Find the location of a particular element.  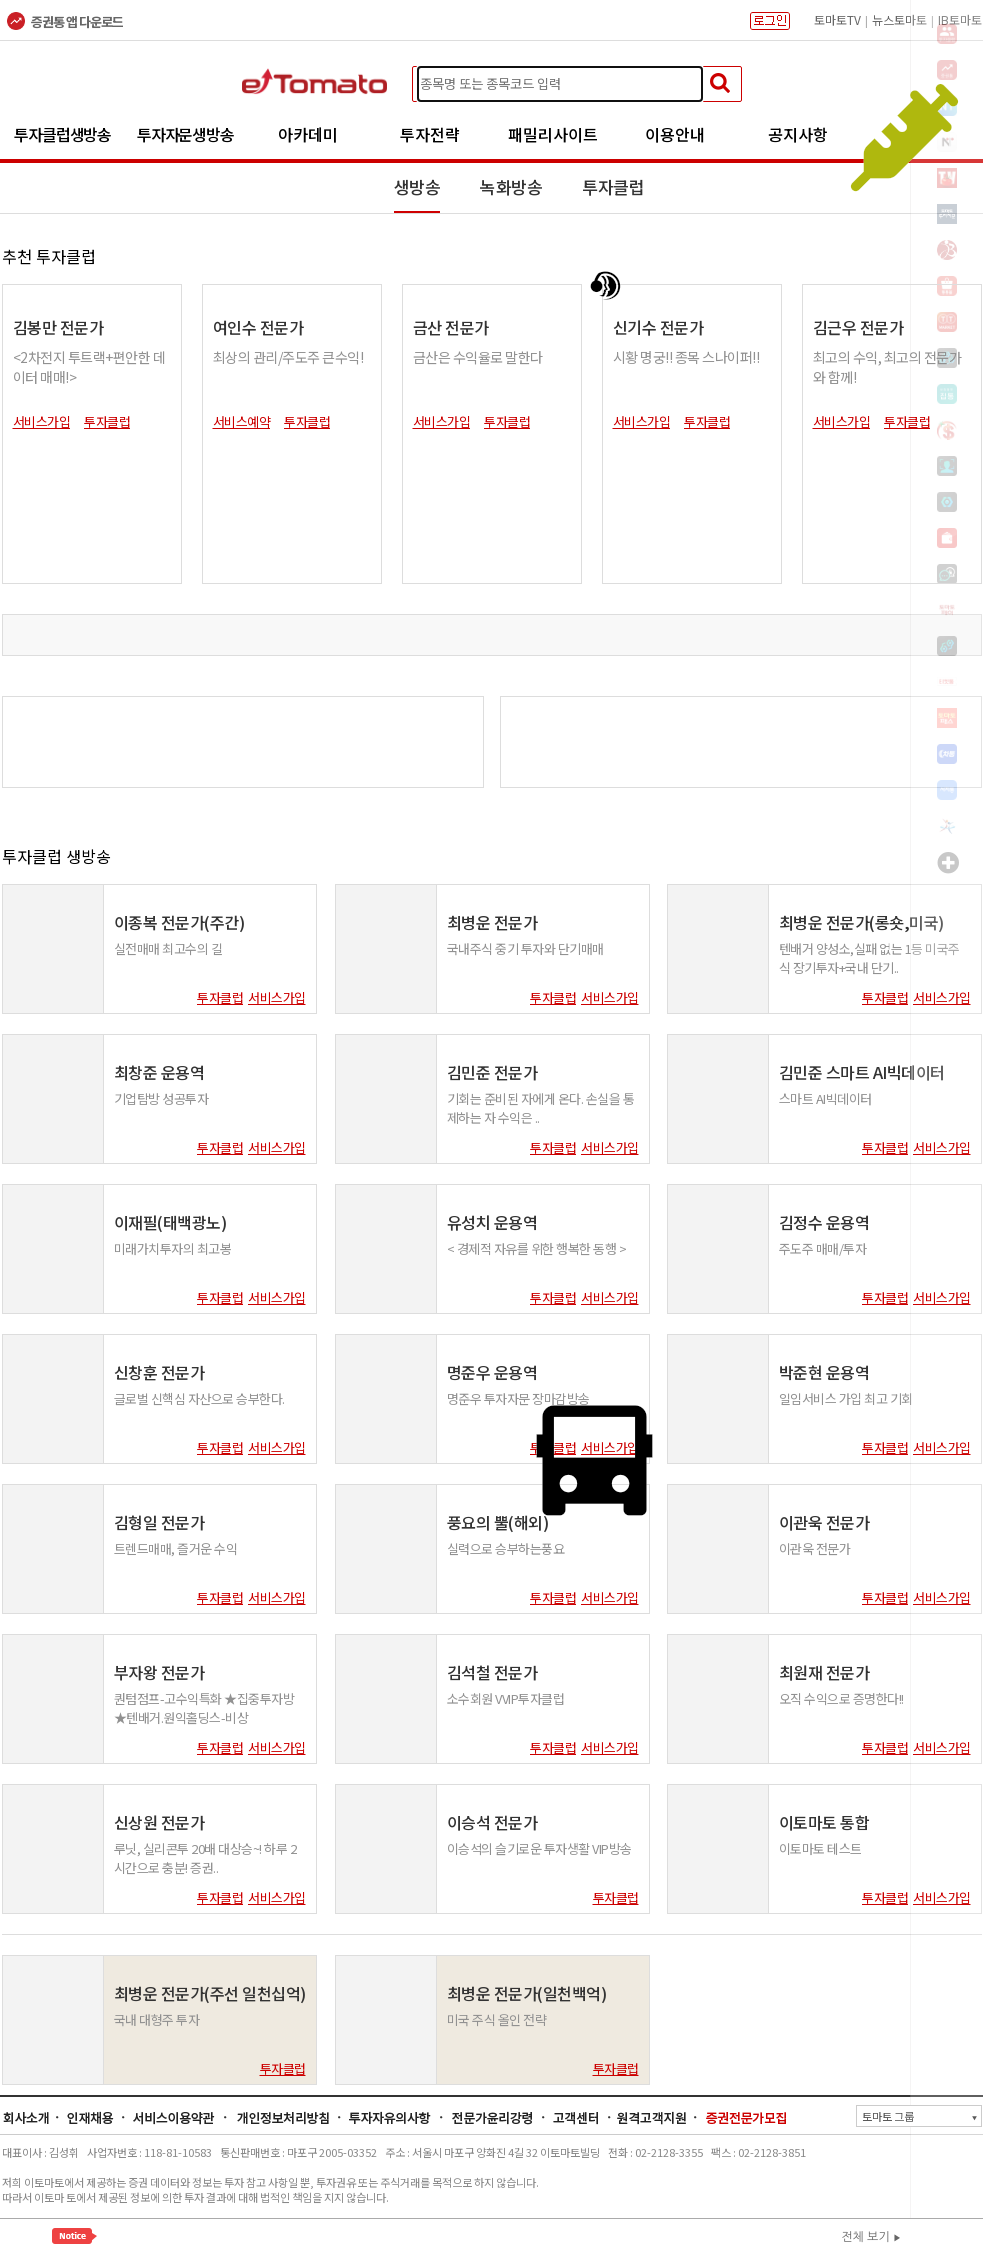

open teamspeak voice chat application is located at coordinates (605, 285).